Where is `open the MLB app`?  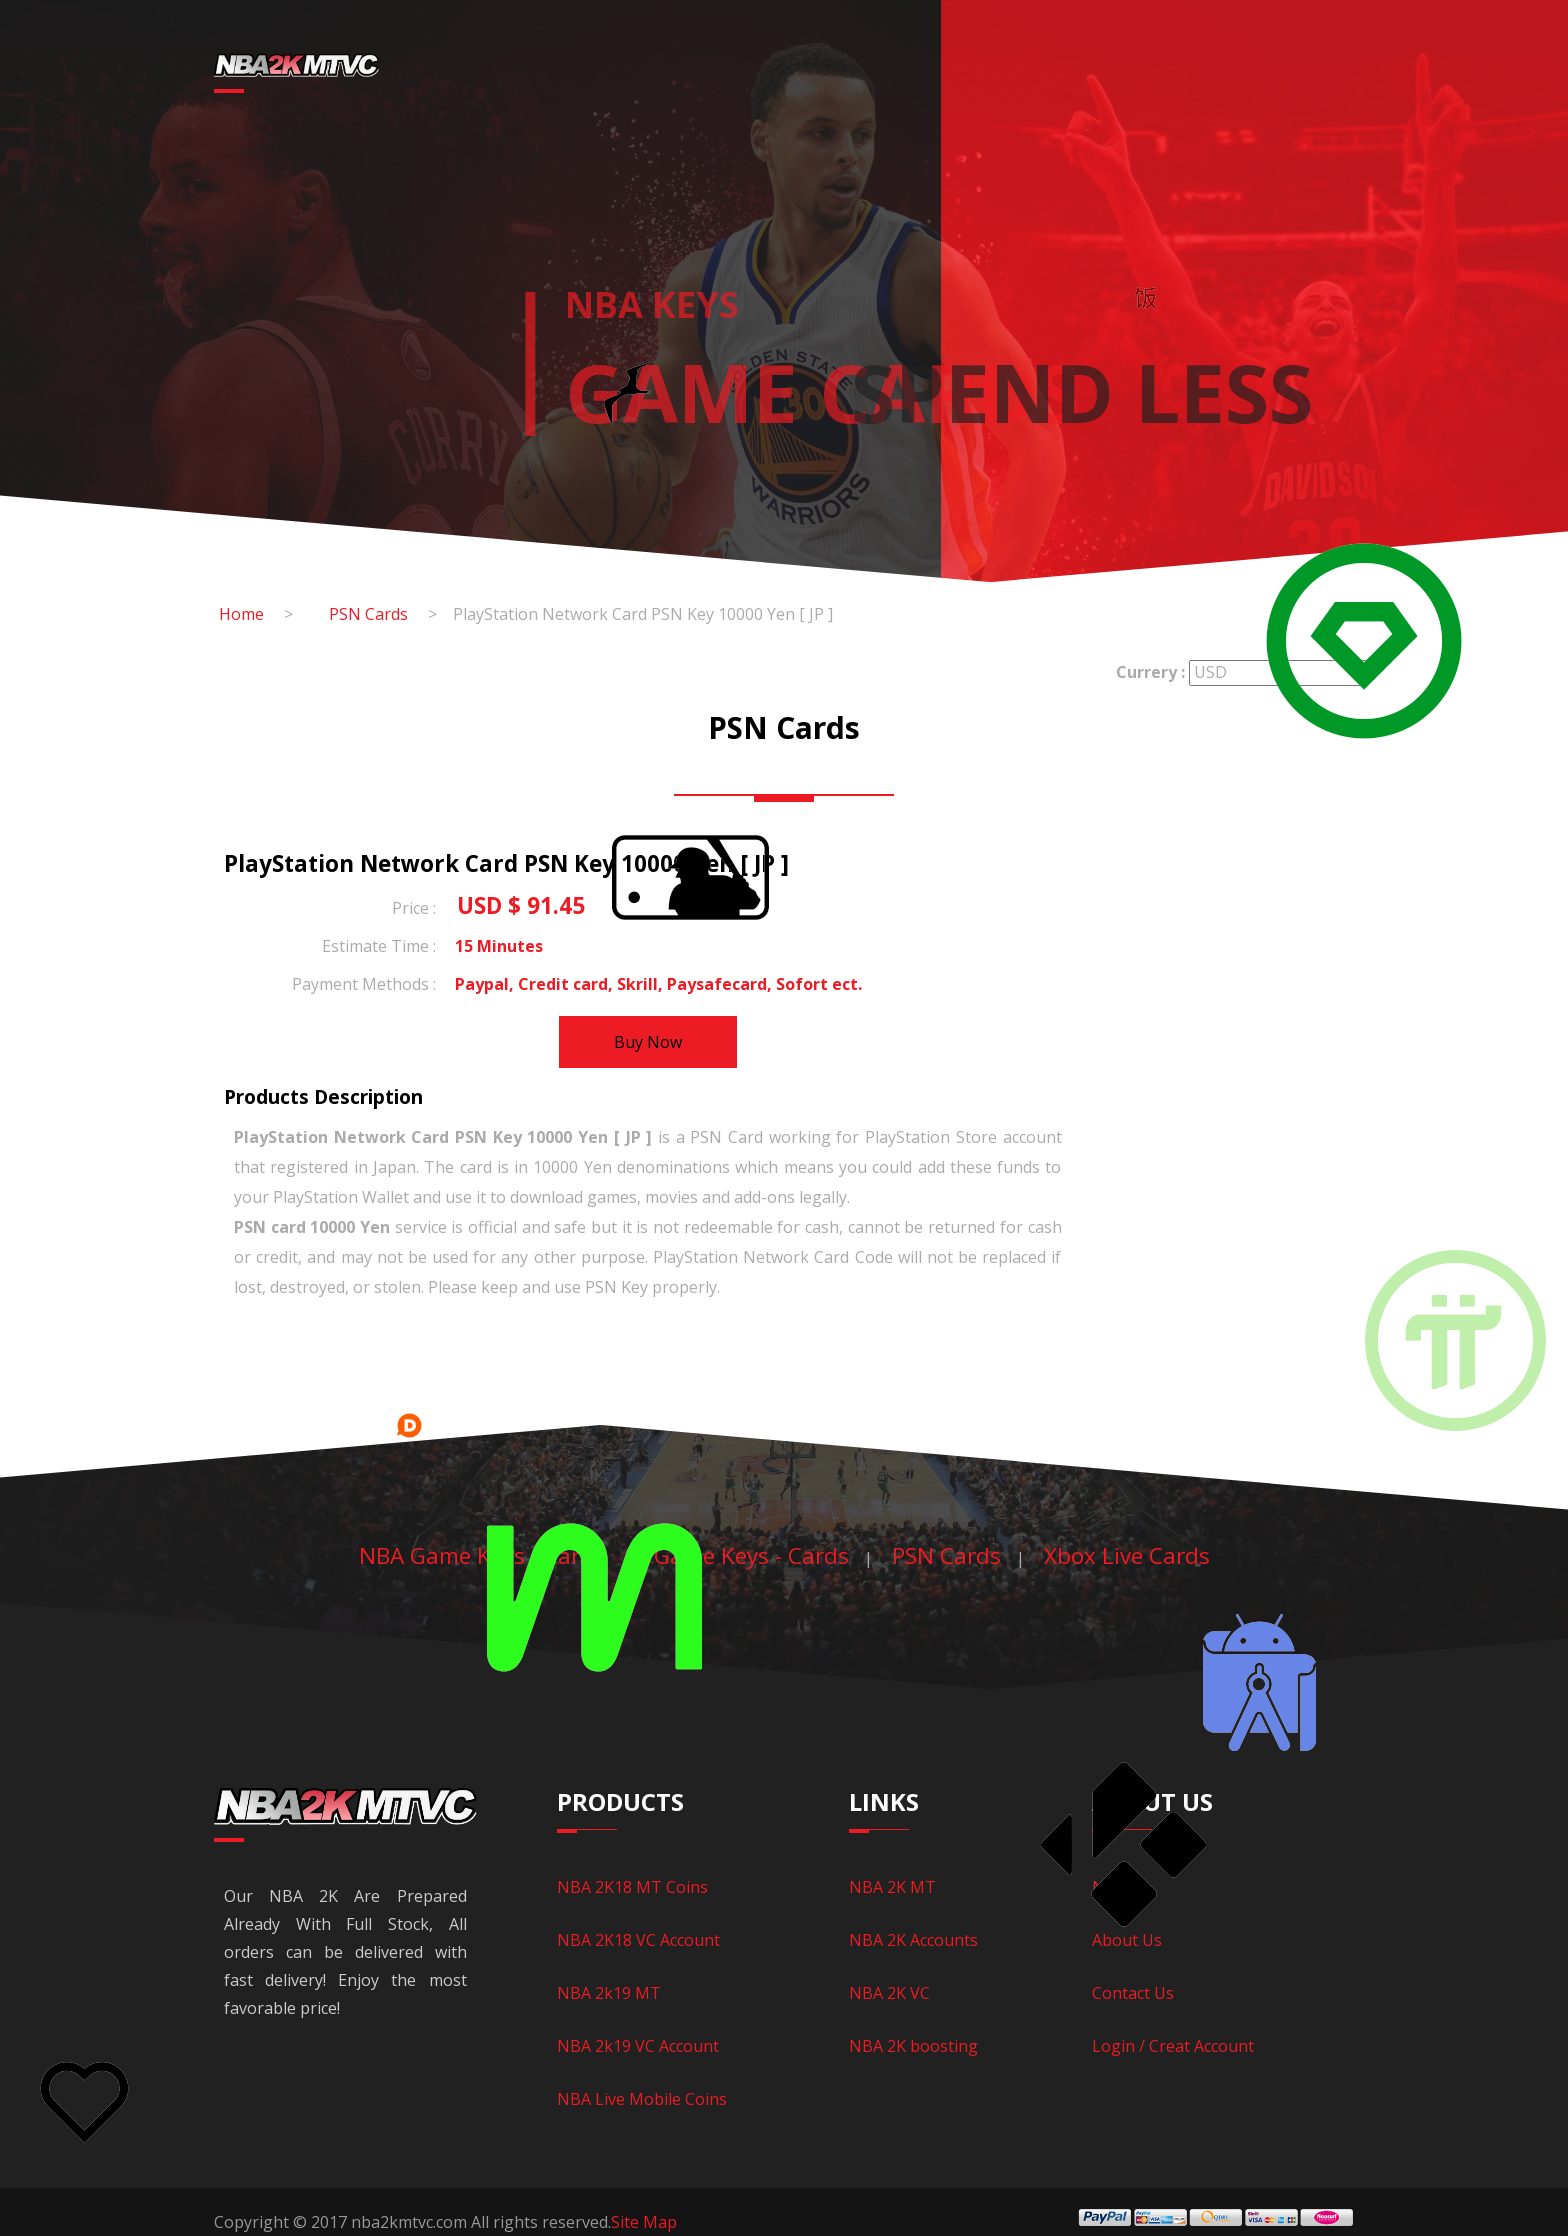
open the MLB app is located at coordinates (690, 877).